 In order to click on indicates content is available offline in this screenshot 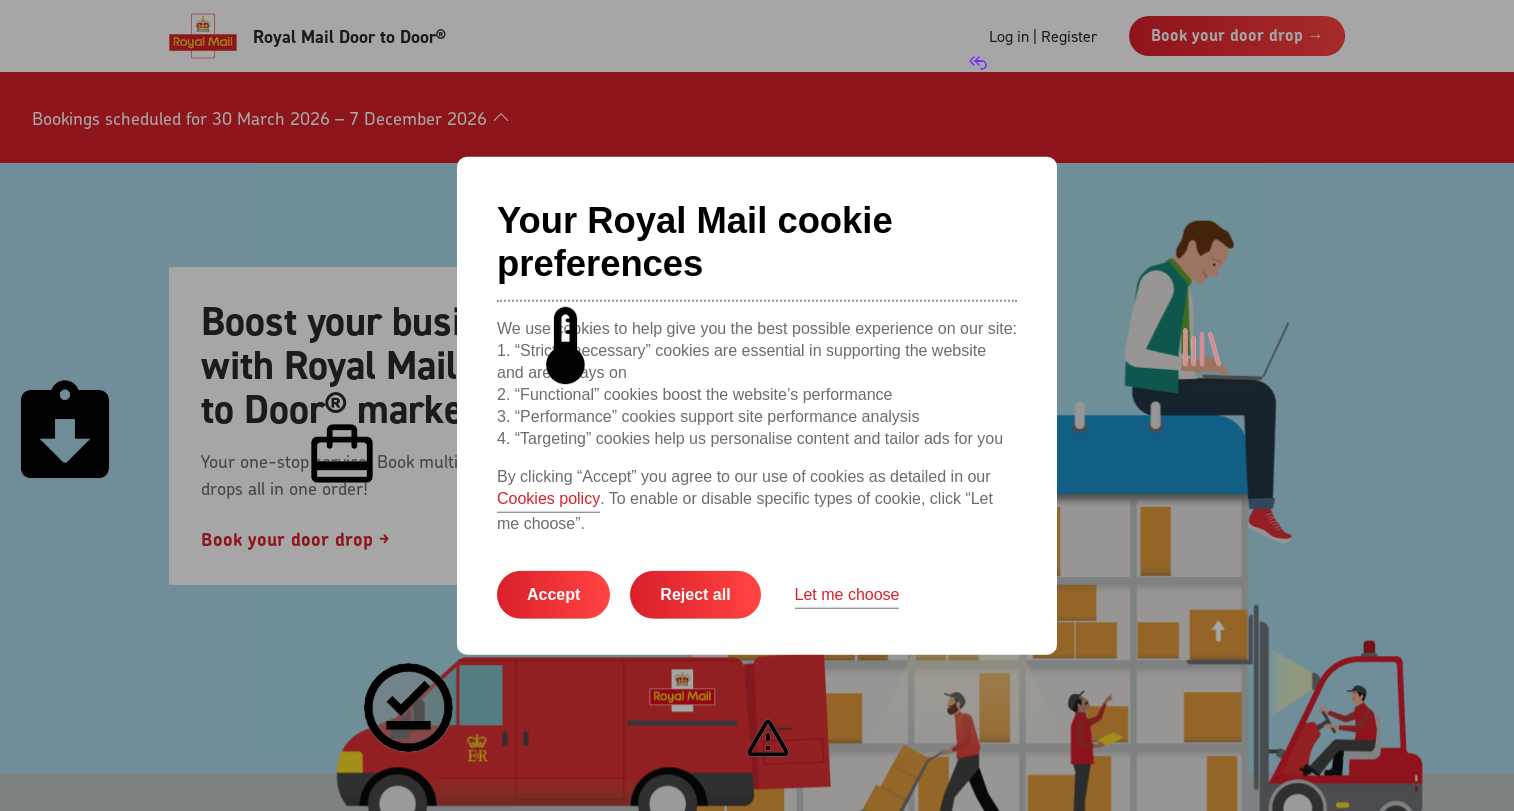, I will do `click(408, 707)`.